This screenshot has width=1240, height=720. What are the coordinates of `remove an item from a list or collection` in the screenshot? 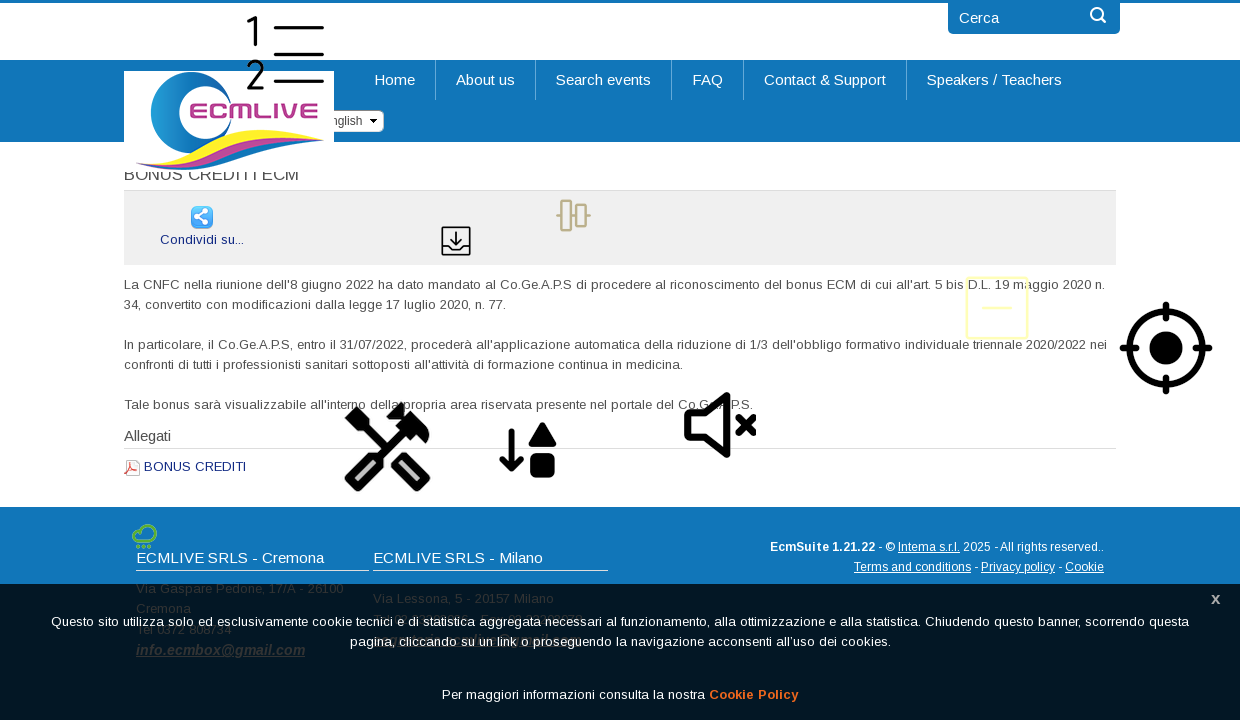 It's located at (997, 308).